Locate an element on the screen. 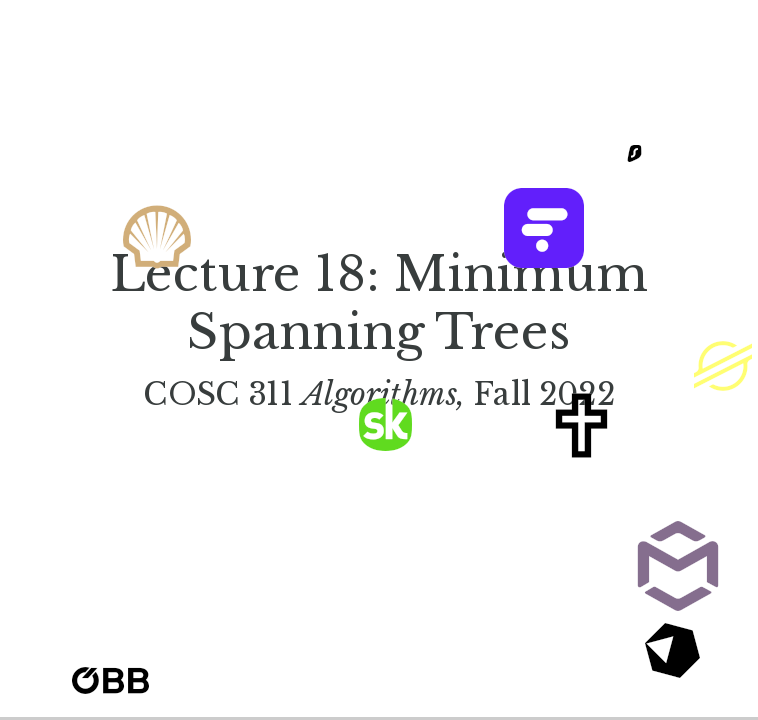 The height and width of the screenshot is (720, 758). navigate to ÖBB austrian railway services is located at coordinates (110, 680).